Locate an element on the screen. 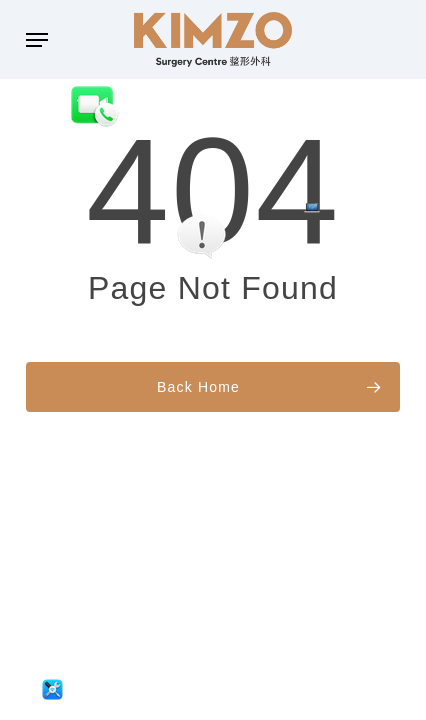  open FaceTime to start a video or audio call is located at coordinates (93, 105).